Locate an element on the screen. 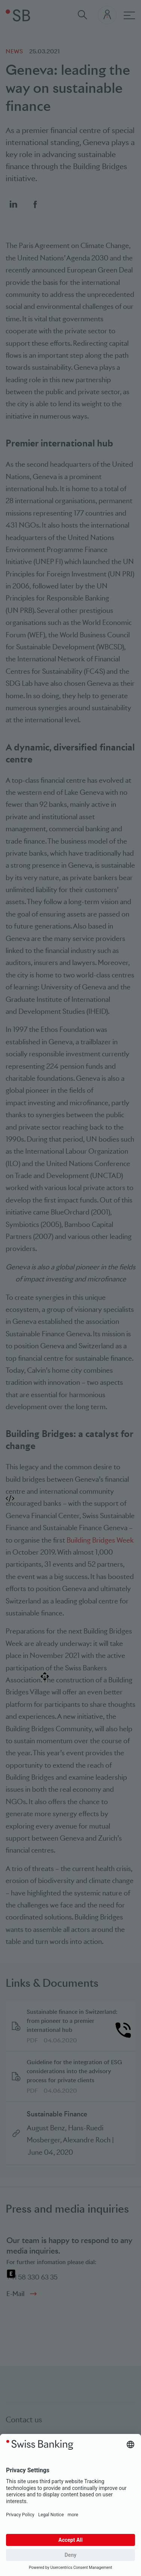  access API settings or integrations is located at coordinates (45, 1676).